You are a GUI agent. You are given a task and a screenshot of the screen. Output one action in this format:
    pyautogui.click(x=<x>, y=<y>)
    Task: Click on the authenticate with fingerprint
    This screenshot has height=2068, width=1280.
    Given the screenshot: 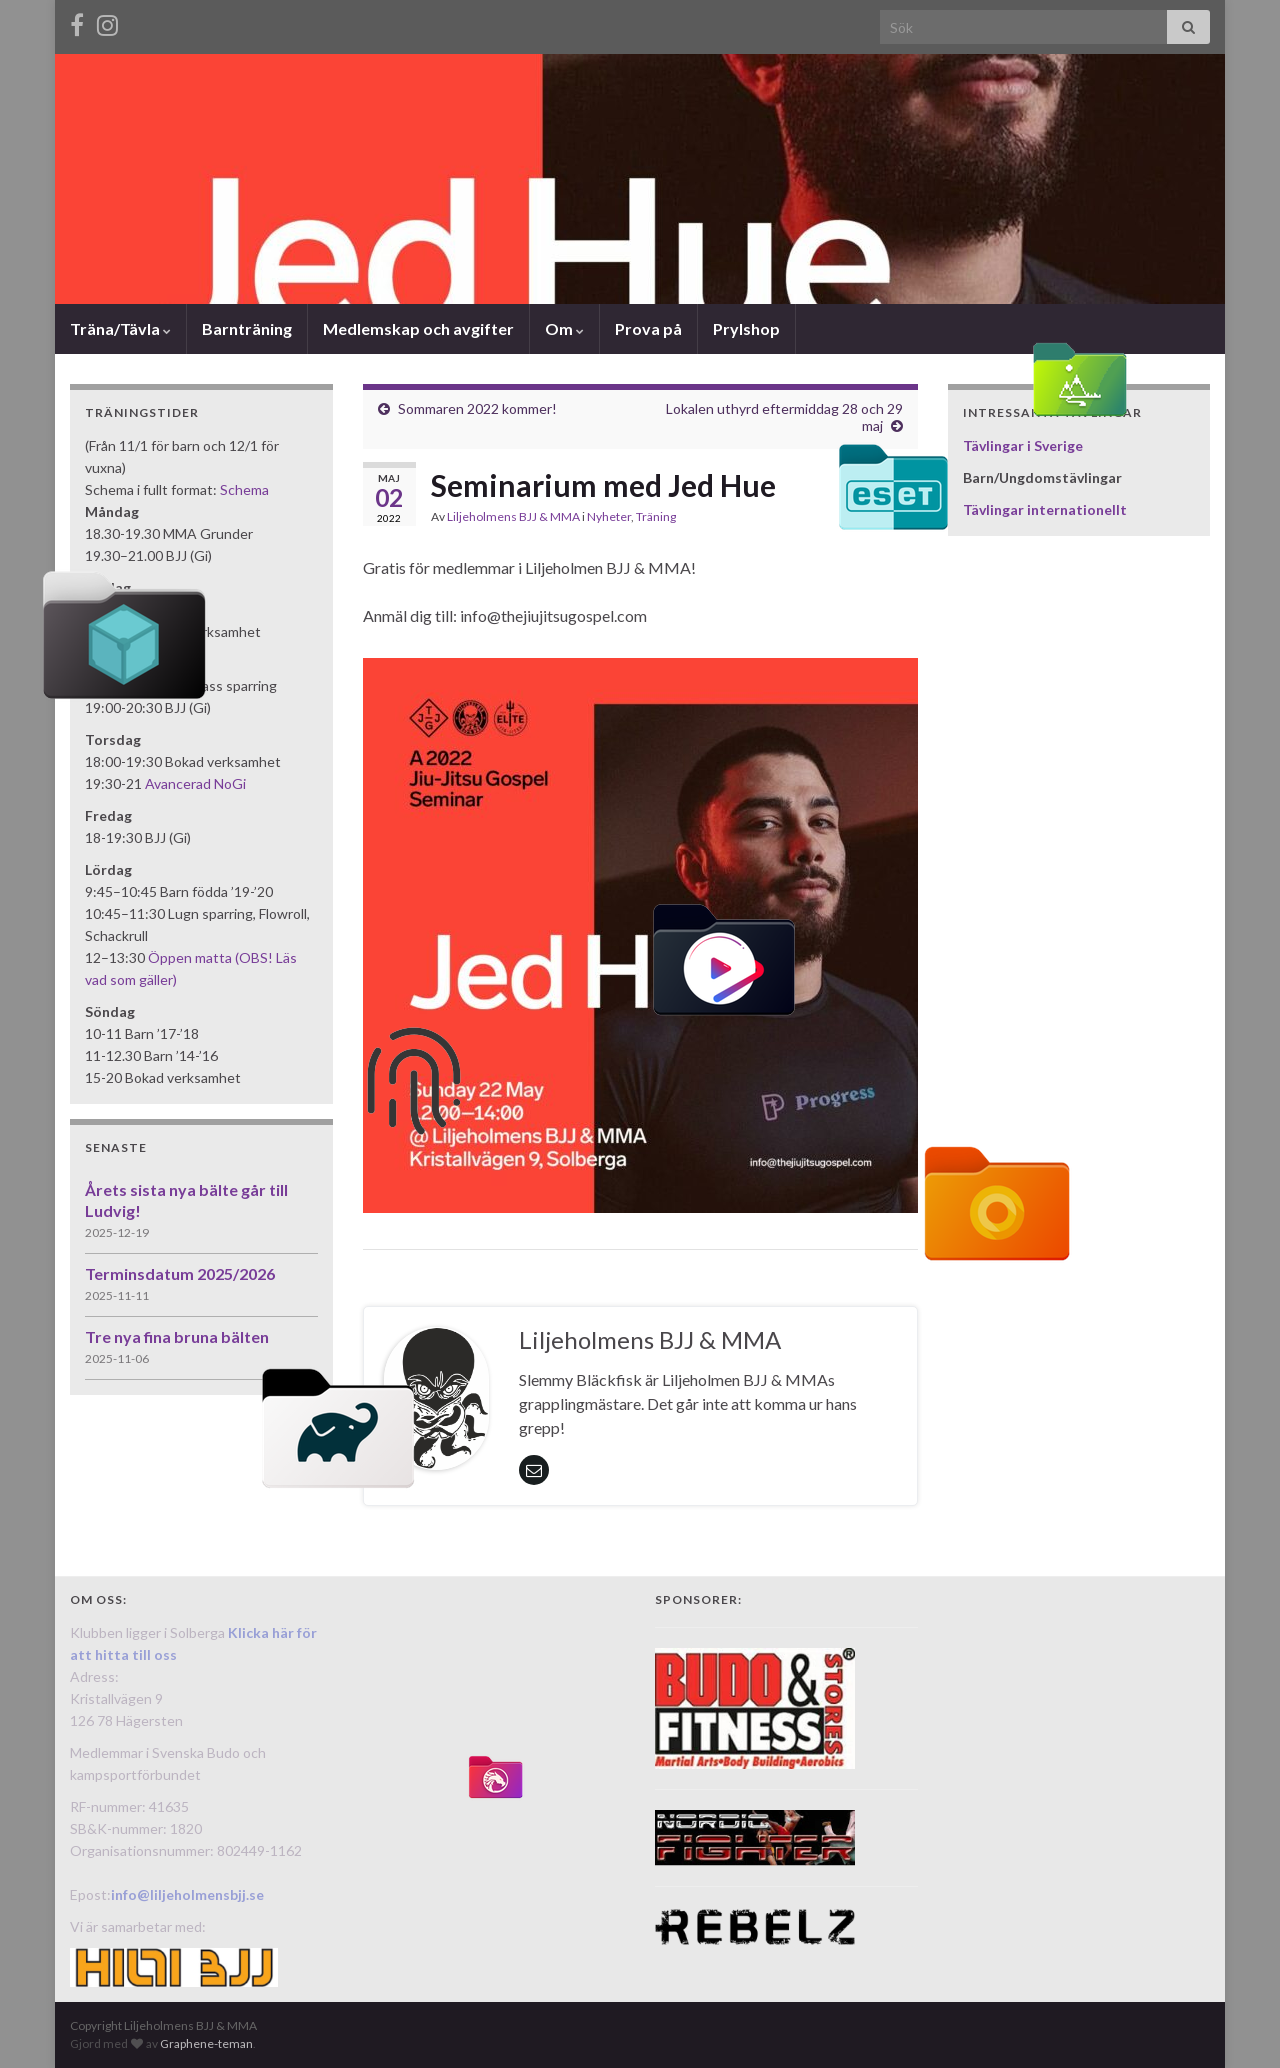 What is the action you would take?
    pyautogui.click(x=414, y=1081)
    